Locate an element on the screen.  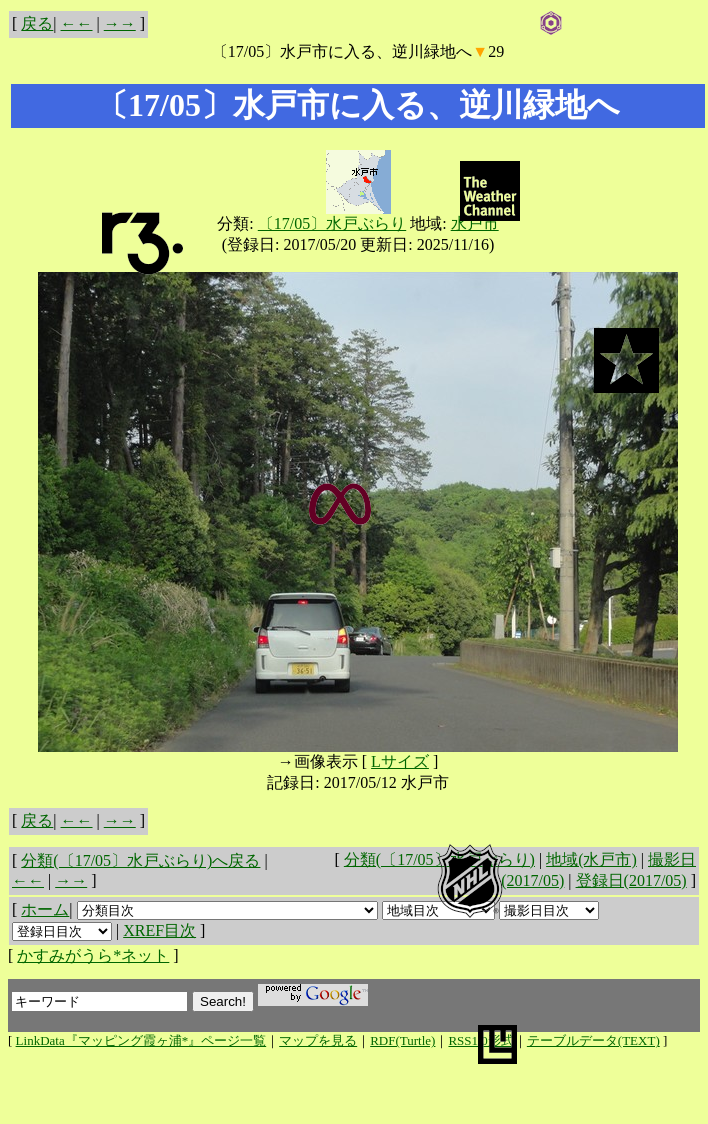
Meta company logo is located at coordinates (340, 504).